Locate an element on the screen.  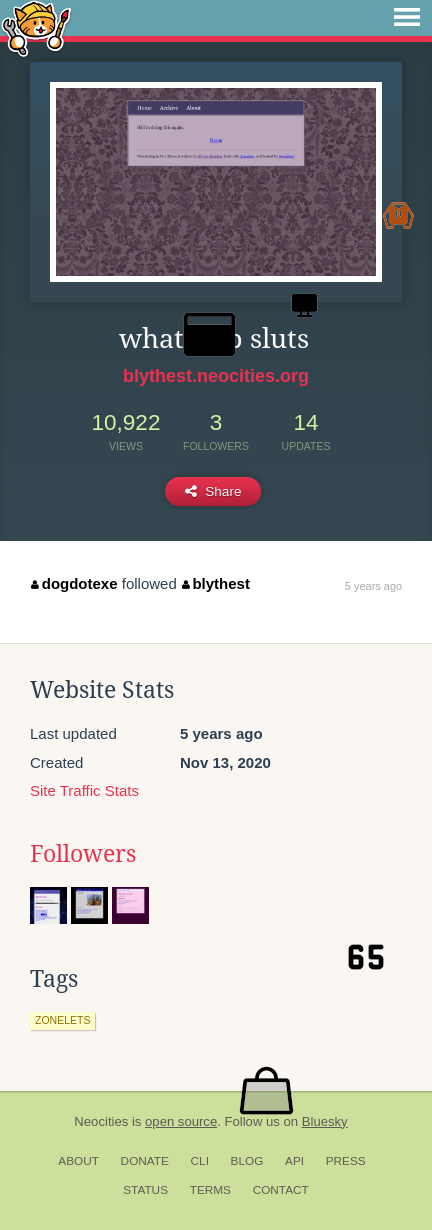
view your shopping bag is located at coordinates (266, 1093).